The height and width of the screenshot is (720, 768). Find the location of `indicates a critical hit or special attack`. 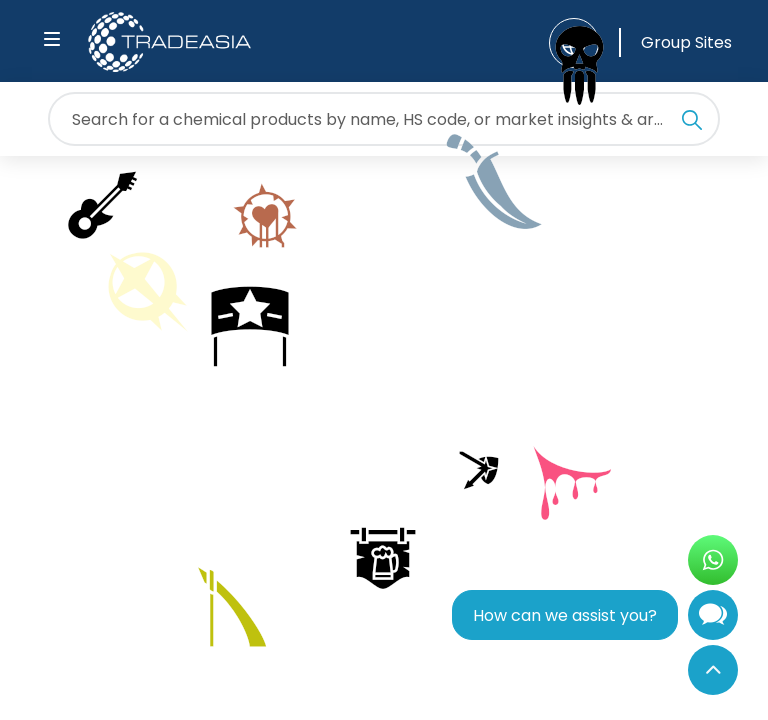

indicates a critical hit or special attack is located at coordinates (147, 291).